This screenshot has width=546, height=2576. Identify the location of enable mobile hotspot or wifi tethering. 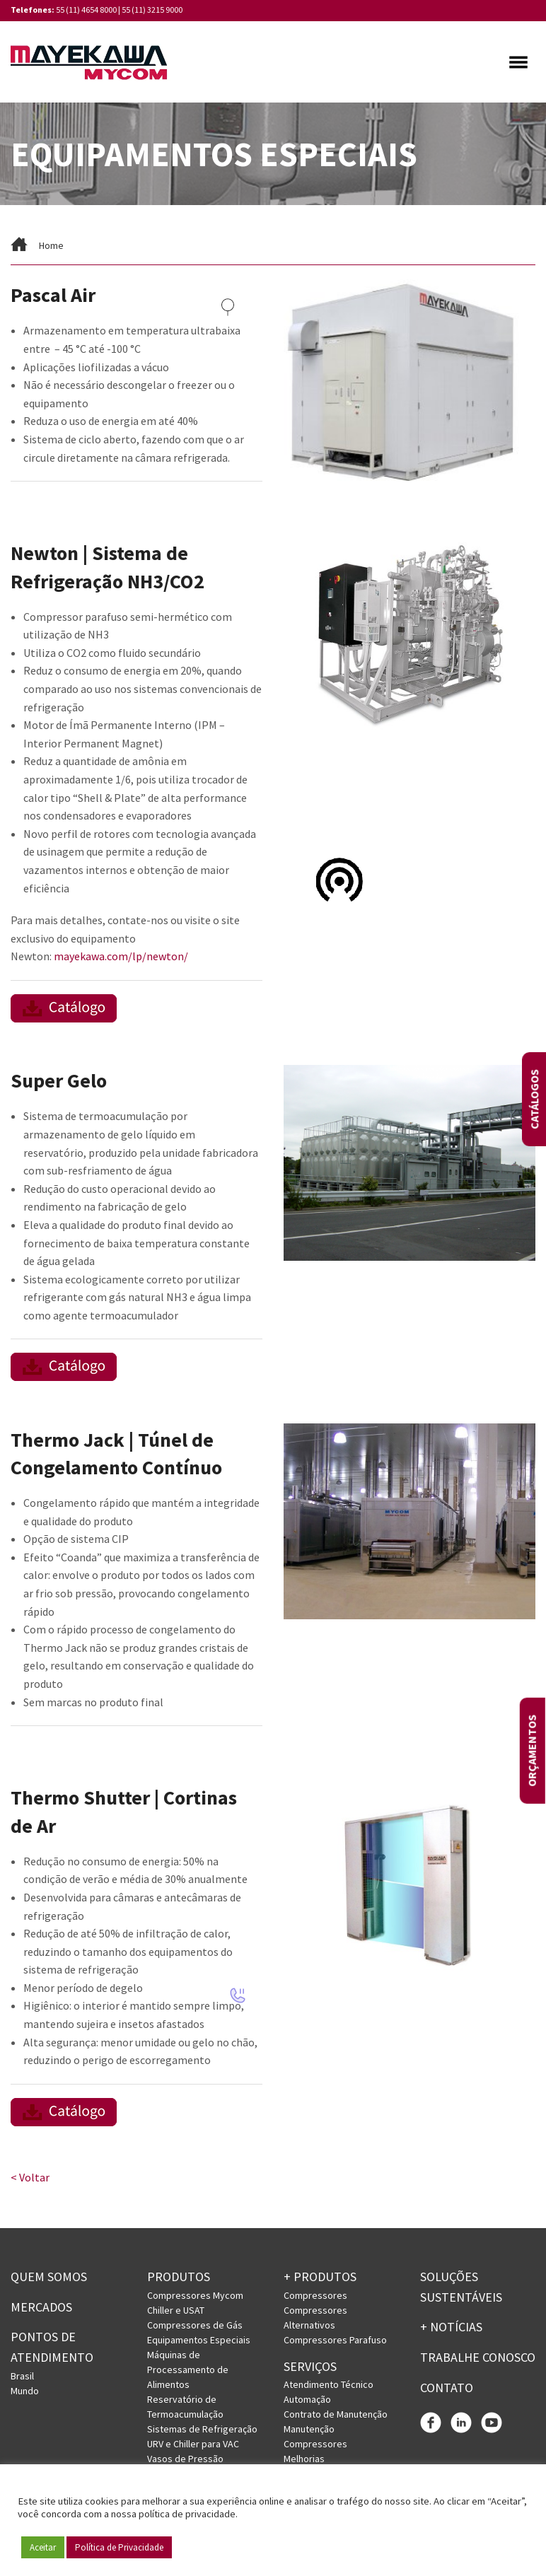
(339, 879).